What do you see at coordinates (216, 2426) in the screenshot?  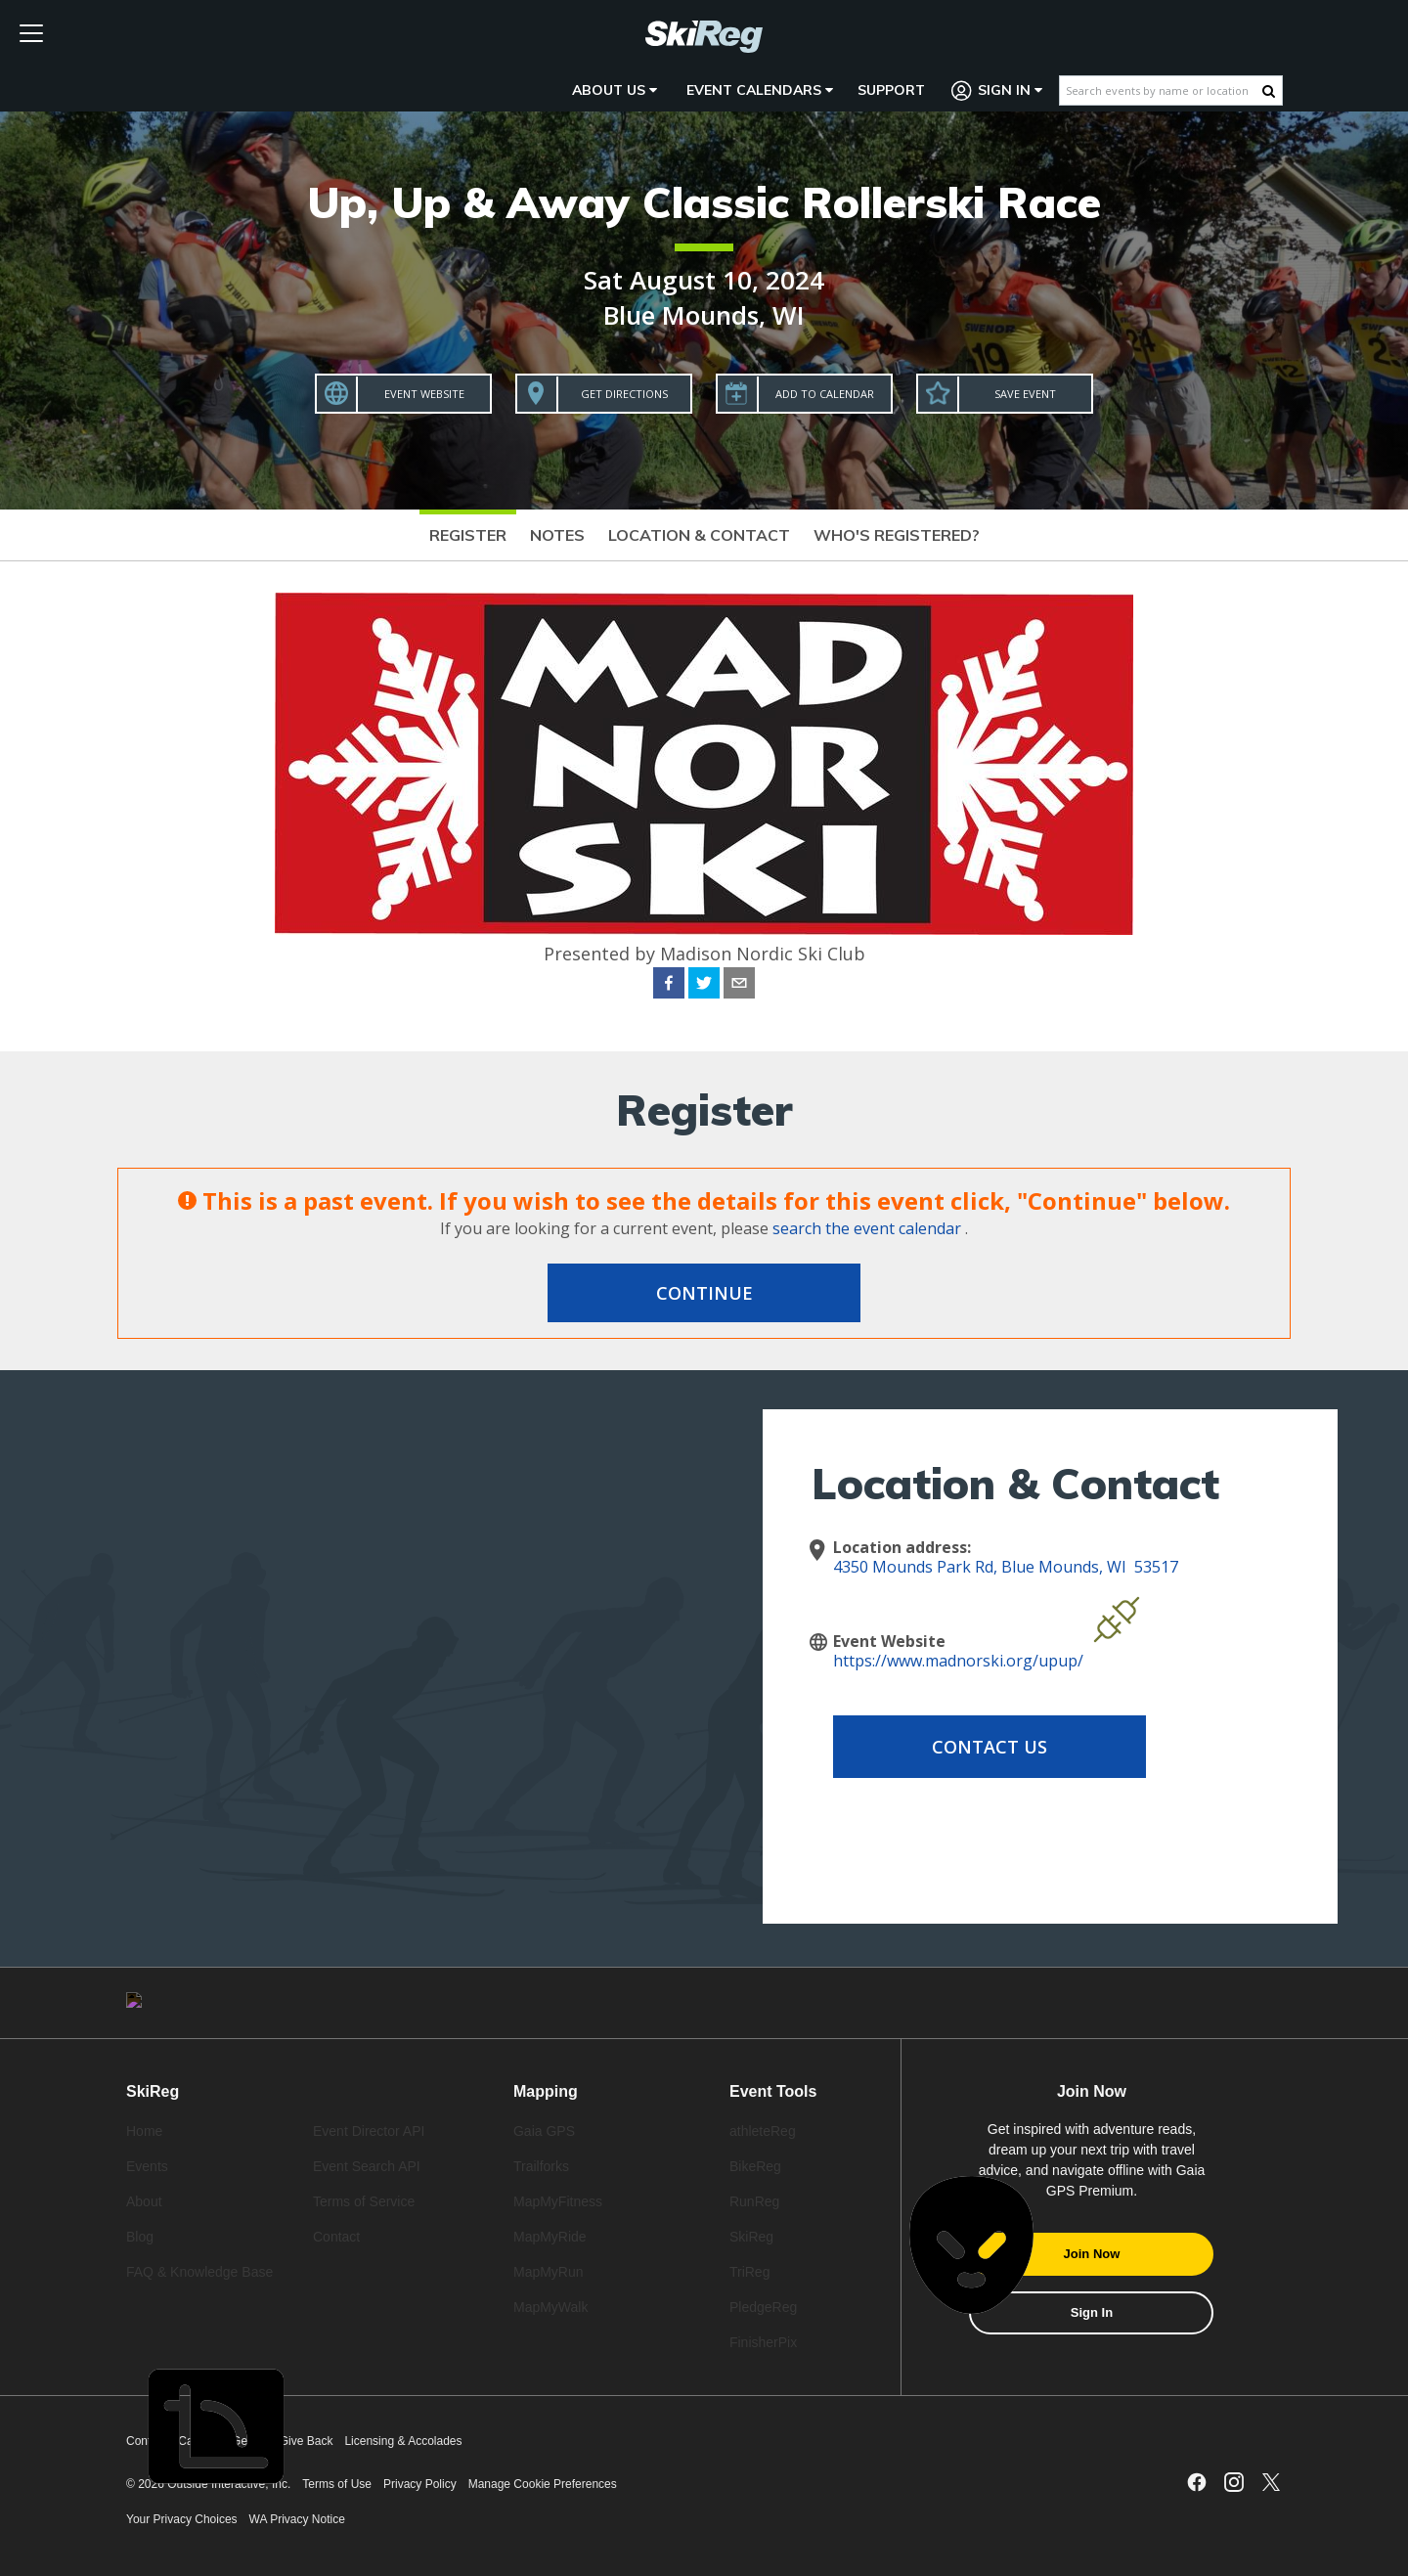 I see `measure or adjust an angle` at bounding box center [216, 2426].